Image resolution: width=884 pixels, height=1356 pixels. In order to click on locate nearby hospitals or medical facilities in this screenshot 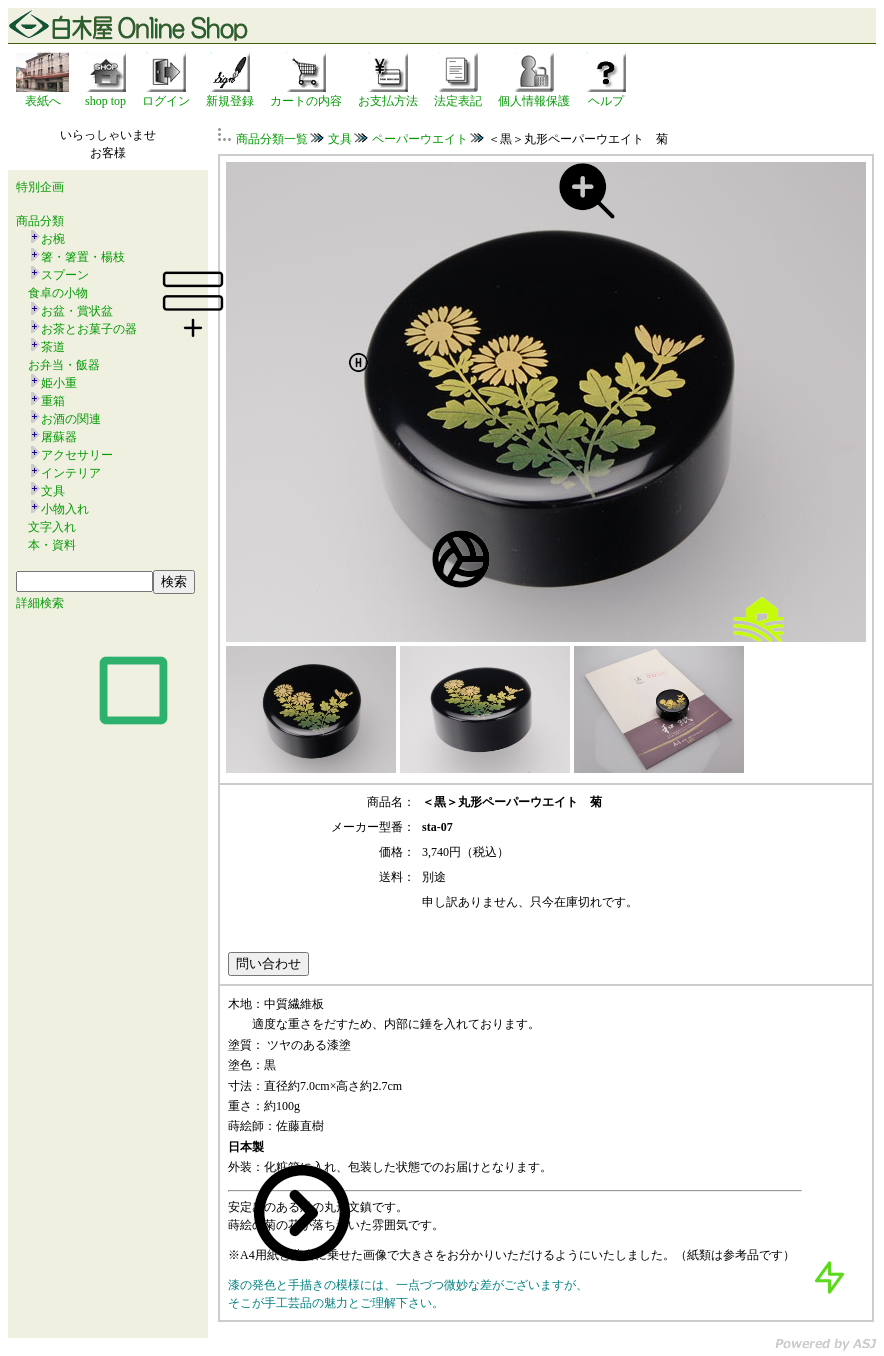, I will do `click(358, 362)`.